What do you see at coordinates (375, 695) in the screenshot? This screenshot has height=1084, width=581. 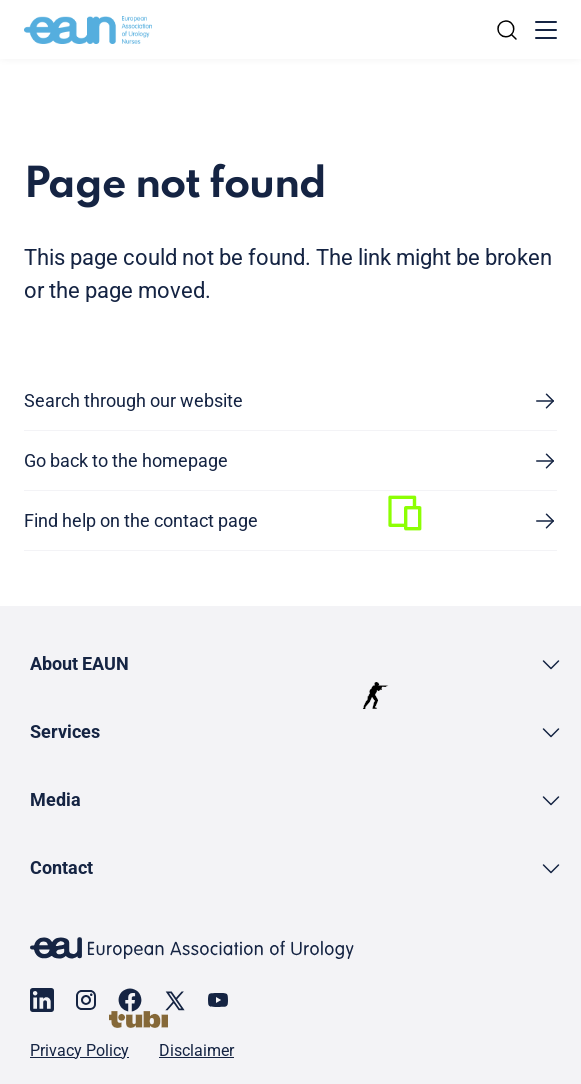 I see `launch counter-strike game` at bounding box center [375, 695].